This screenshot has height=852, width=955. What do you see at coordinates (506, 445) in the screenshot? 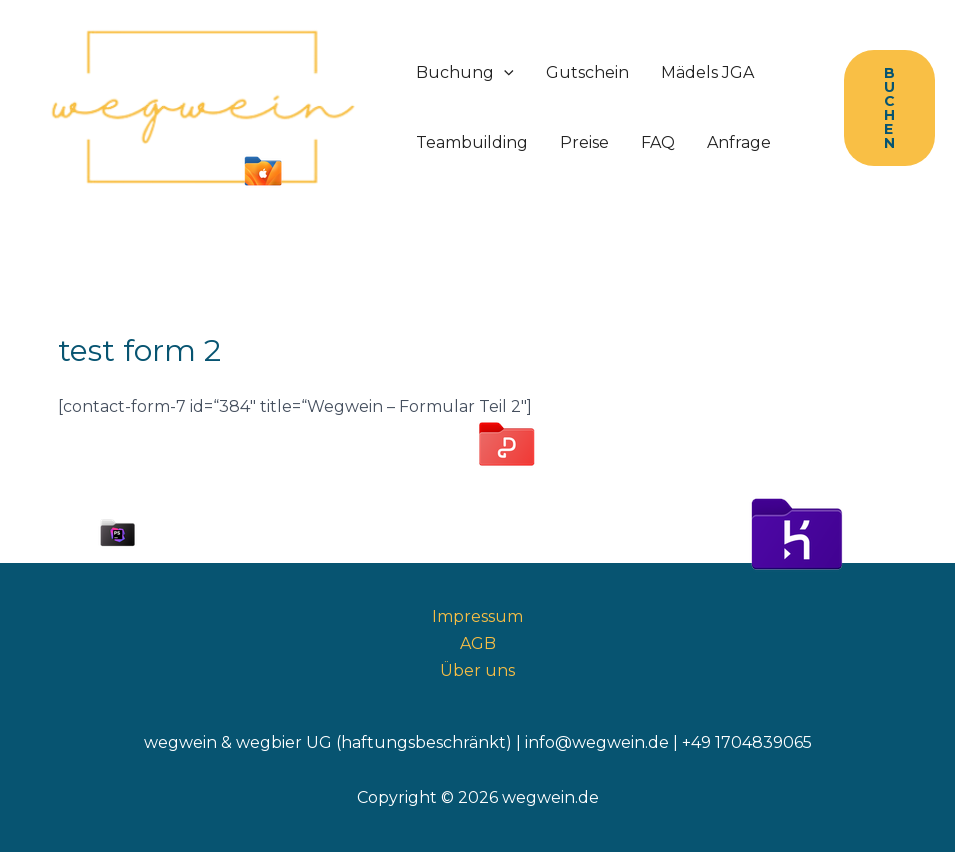
I see `open folder containing WPS PDF documents` at bounding box center [506, 445].